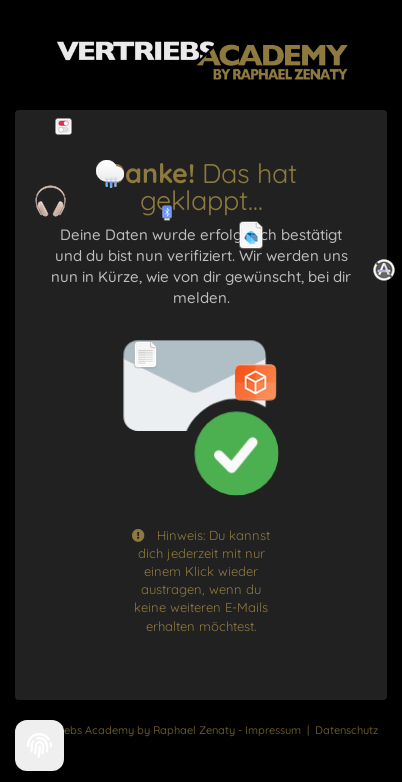 The width and height of the screenshot is (402, 782). I want to click on connect bluetooth headphones, so click(50, 201).